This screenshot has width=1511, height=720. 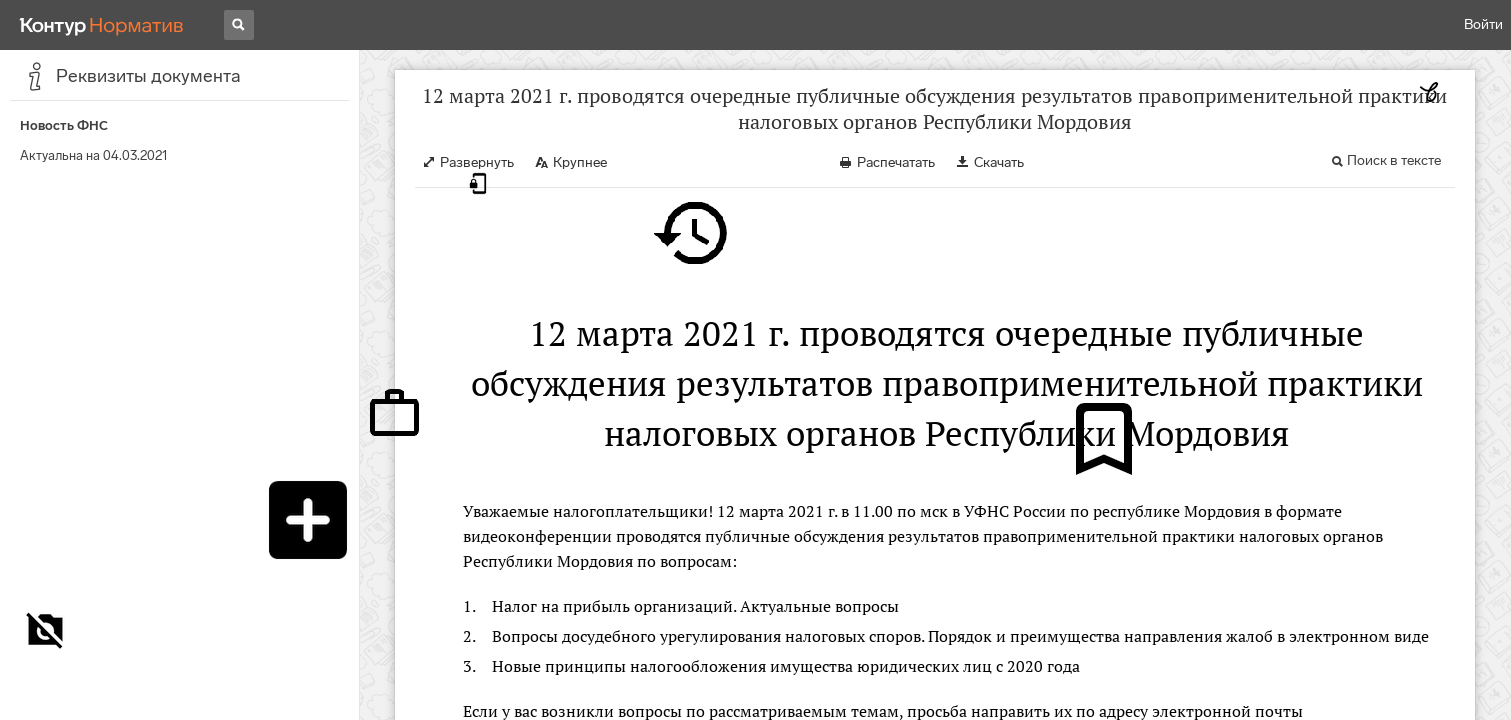 What do you see at coordinates (1429, 92) in the screenshot?
I see `open the Bunpo Japanese learning app` at bounding box center [1429, 92].